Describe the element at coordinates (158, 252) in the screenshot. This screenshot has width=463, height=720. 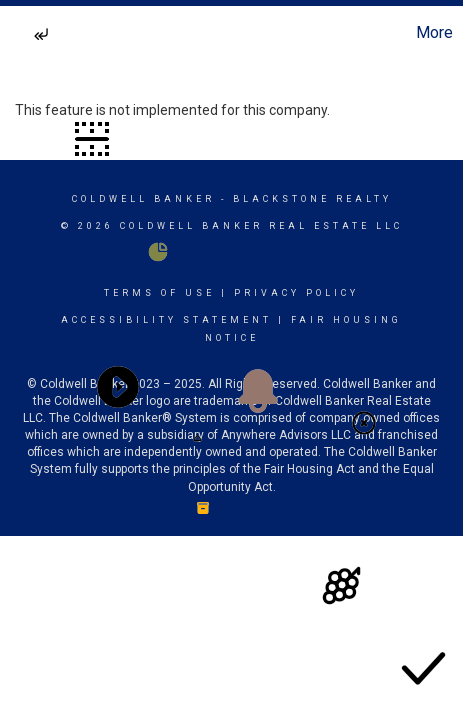
I see `view analytics or statistics breakdown` at that location.